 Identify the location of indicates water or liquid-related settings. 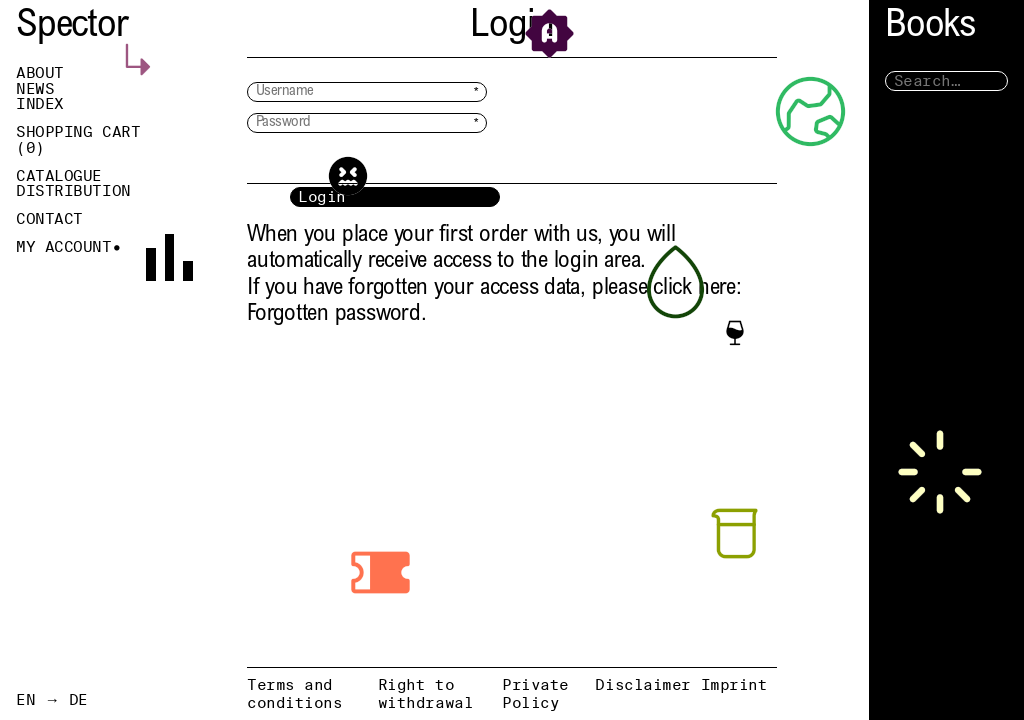
(675, 284).